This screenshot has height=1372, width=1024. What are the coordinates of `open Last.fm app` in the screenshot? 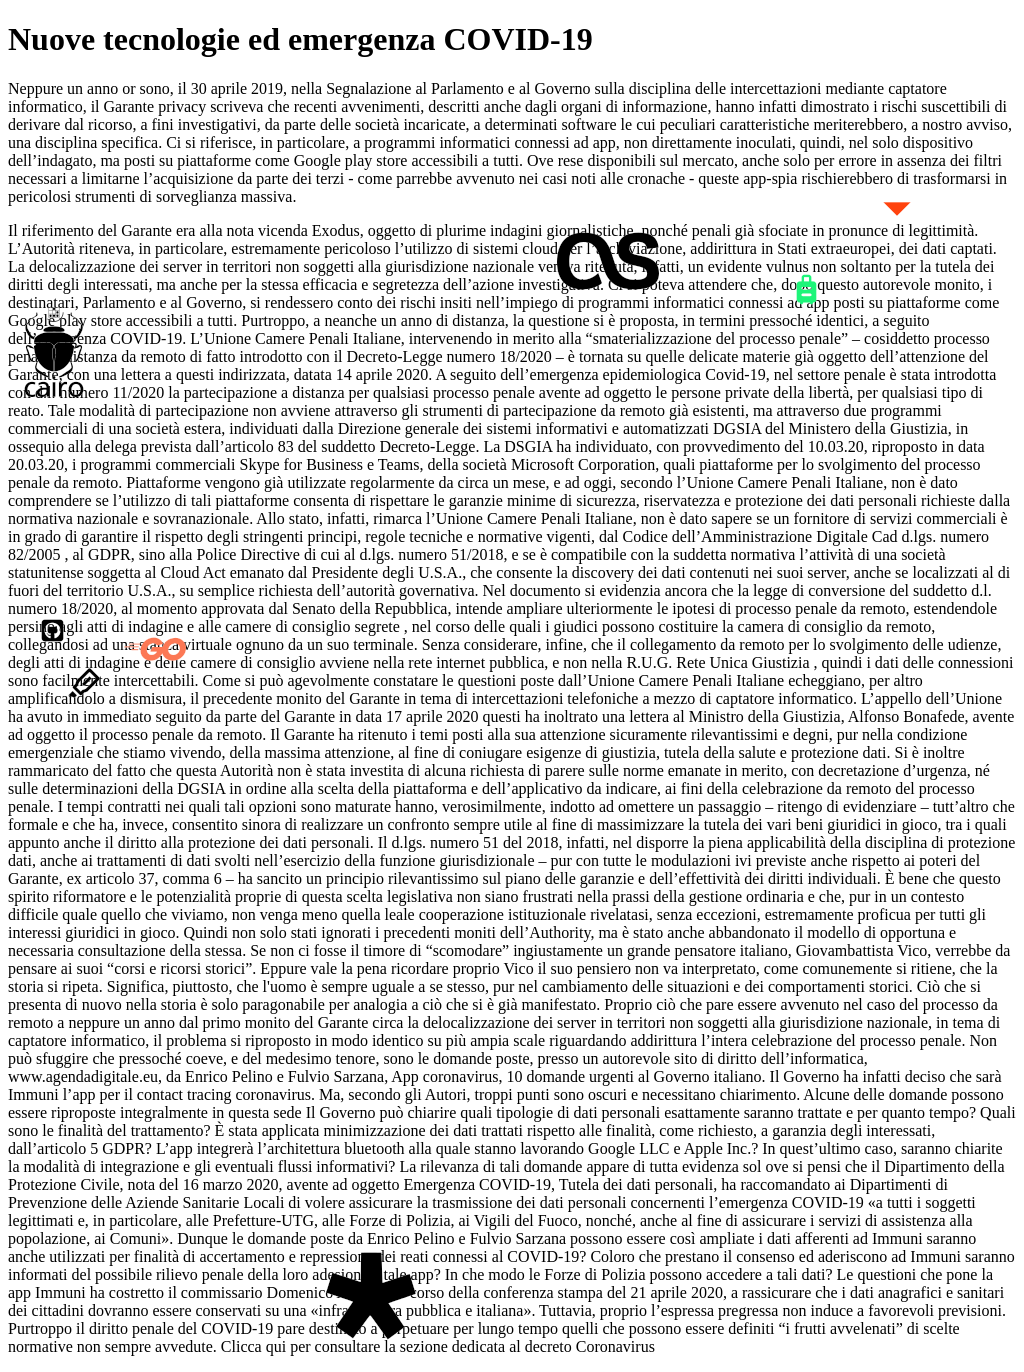 It's located at (608, 261).